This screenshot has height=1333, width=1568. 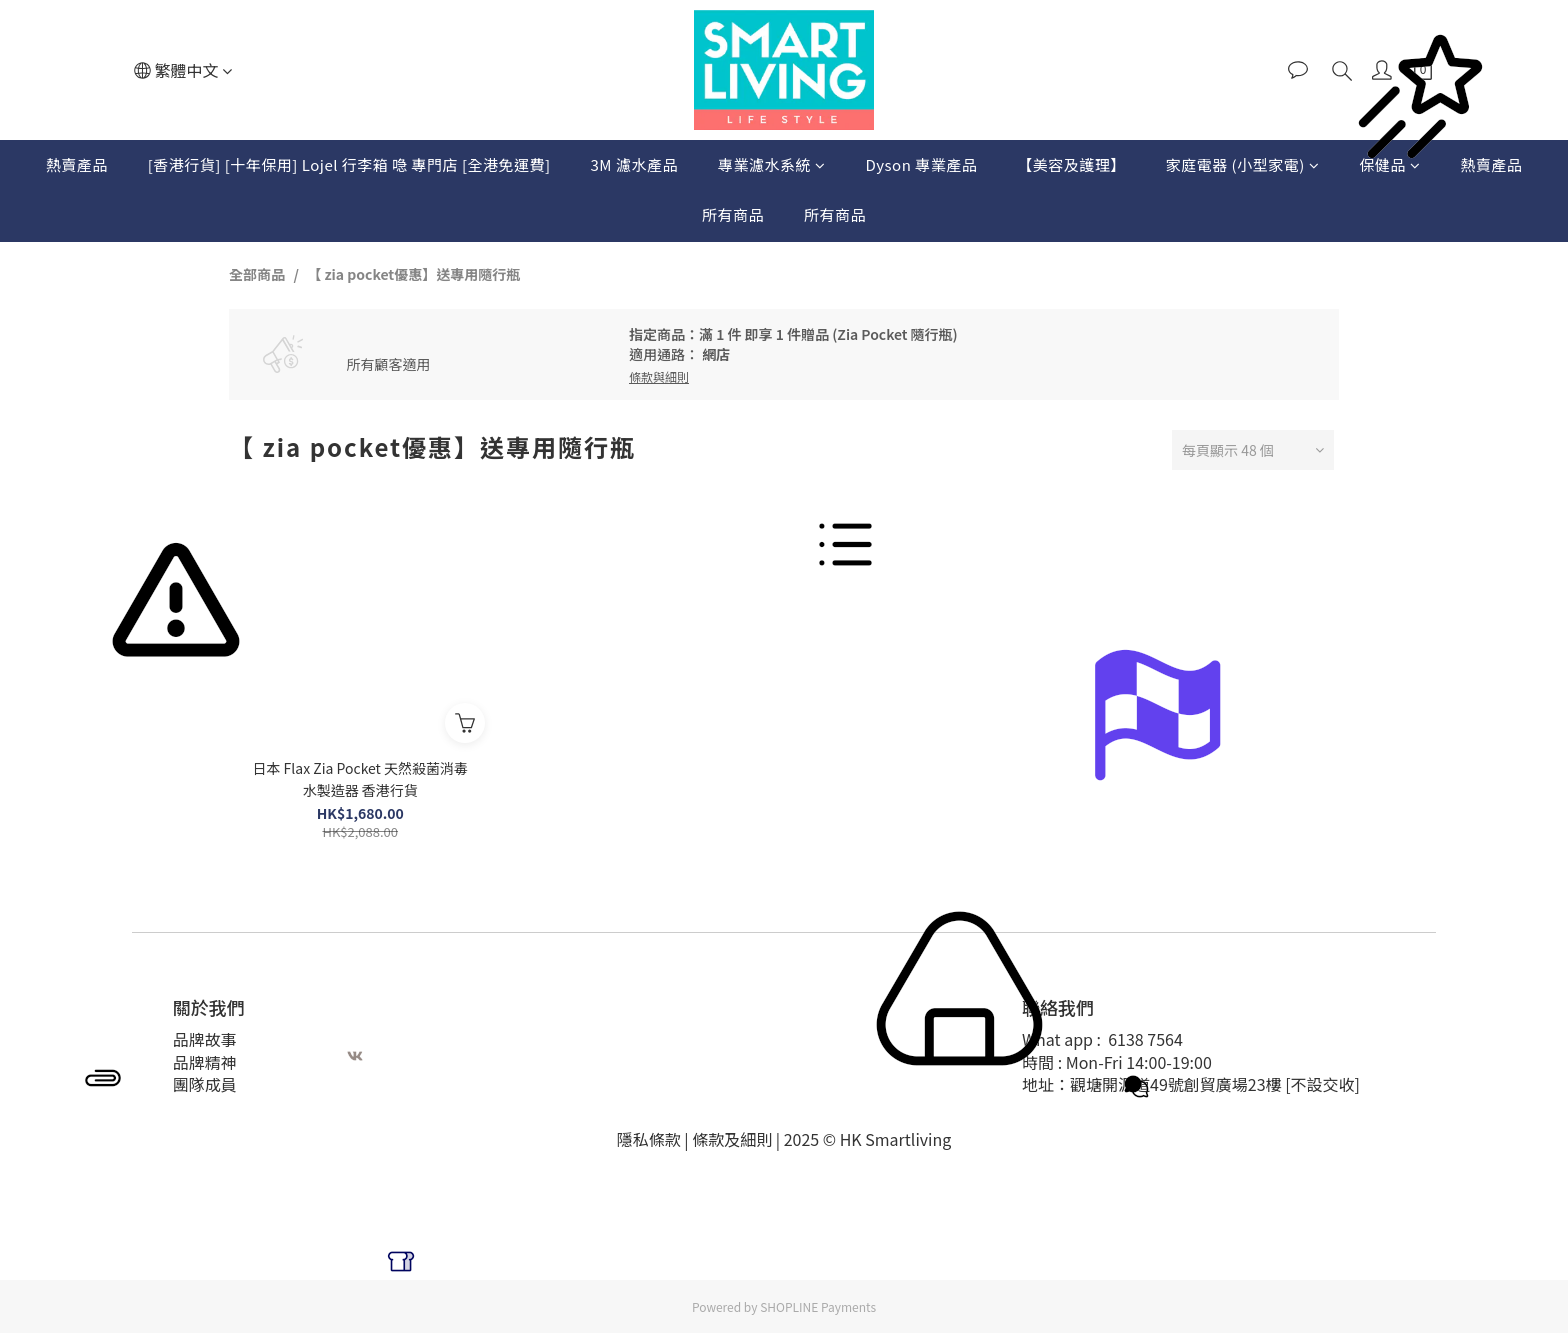 What do you see at coordinates (845, 544) in the screenshot?
I see `view items in list format` at bounding box center [845, 544].